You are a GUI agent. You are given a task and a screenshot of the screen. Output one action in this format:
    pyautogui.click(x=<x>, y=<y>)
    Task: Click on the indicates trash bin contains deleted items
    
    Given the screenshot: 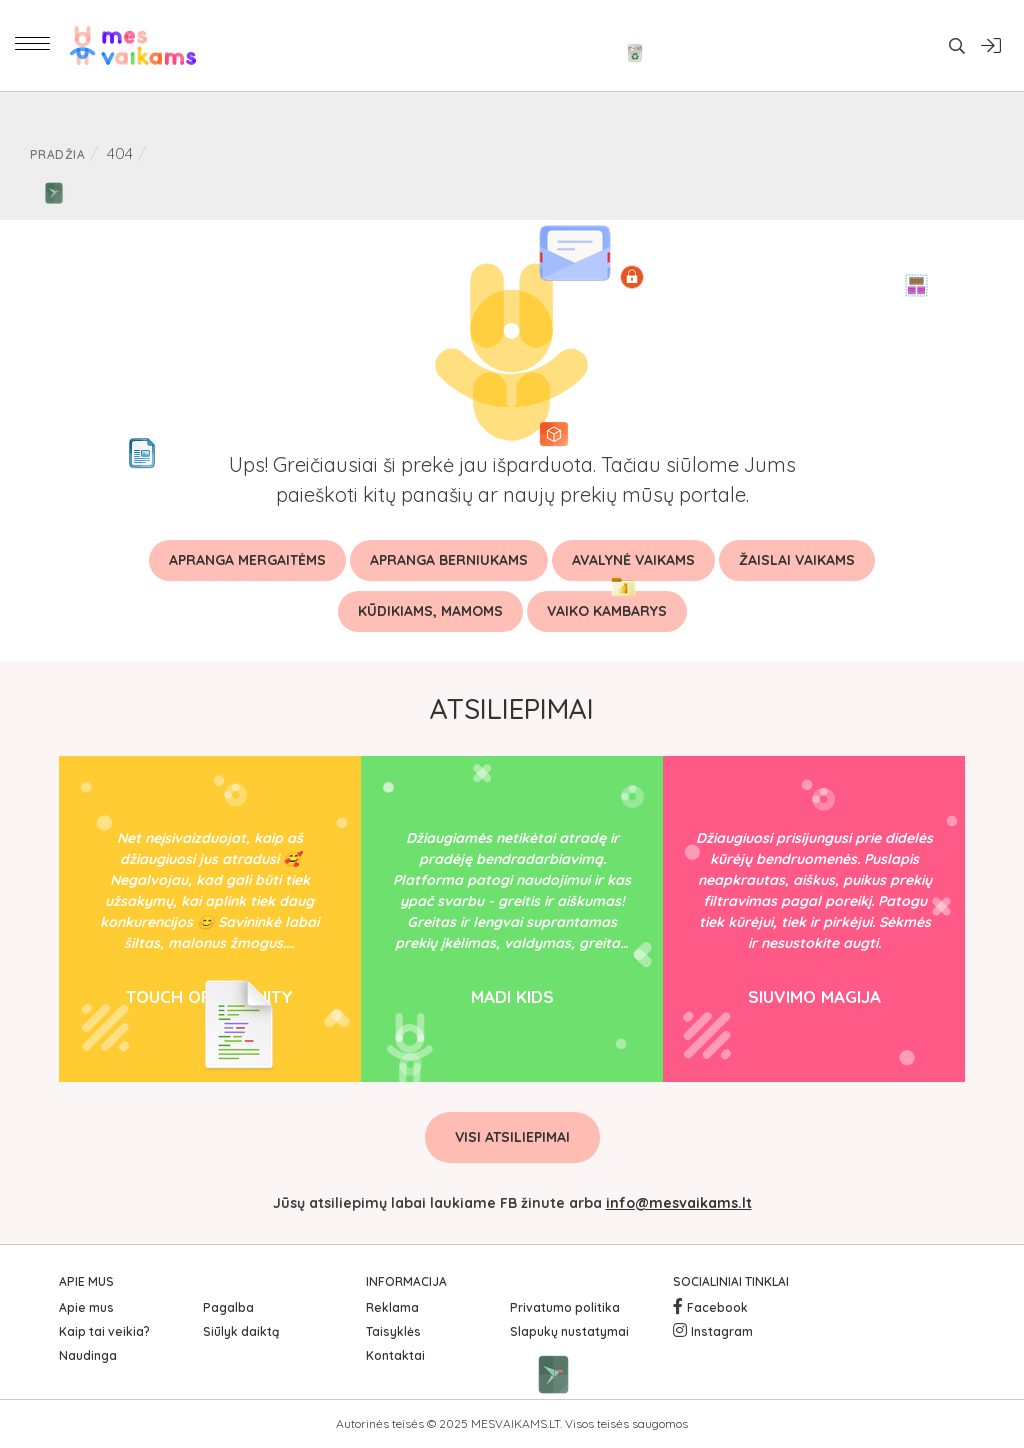 What is the action you would take?
    pyautogui.click(x=635, y=53)
    